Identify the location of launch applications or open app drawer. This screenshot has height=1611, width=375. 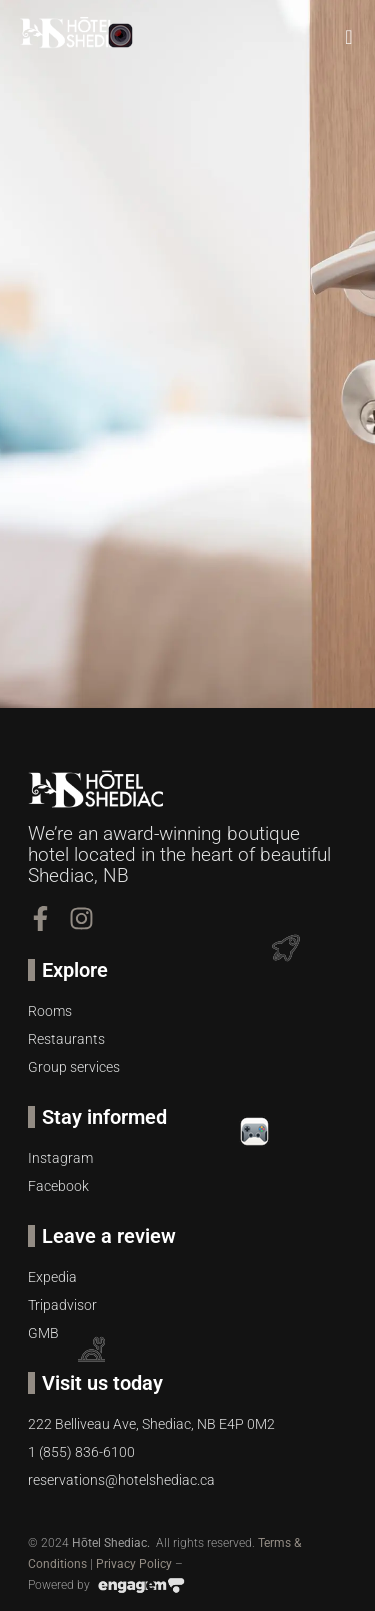
(286, 948).